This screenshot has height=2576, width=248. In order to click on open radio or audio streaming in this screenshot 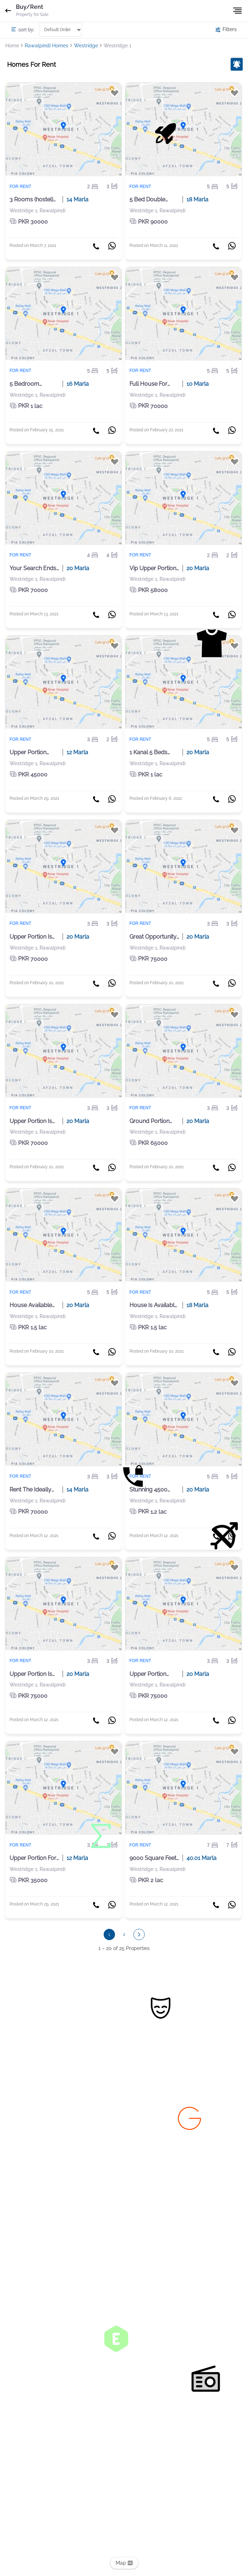, I will do `click(206, 2381)`.